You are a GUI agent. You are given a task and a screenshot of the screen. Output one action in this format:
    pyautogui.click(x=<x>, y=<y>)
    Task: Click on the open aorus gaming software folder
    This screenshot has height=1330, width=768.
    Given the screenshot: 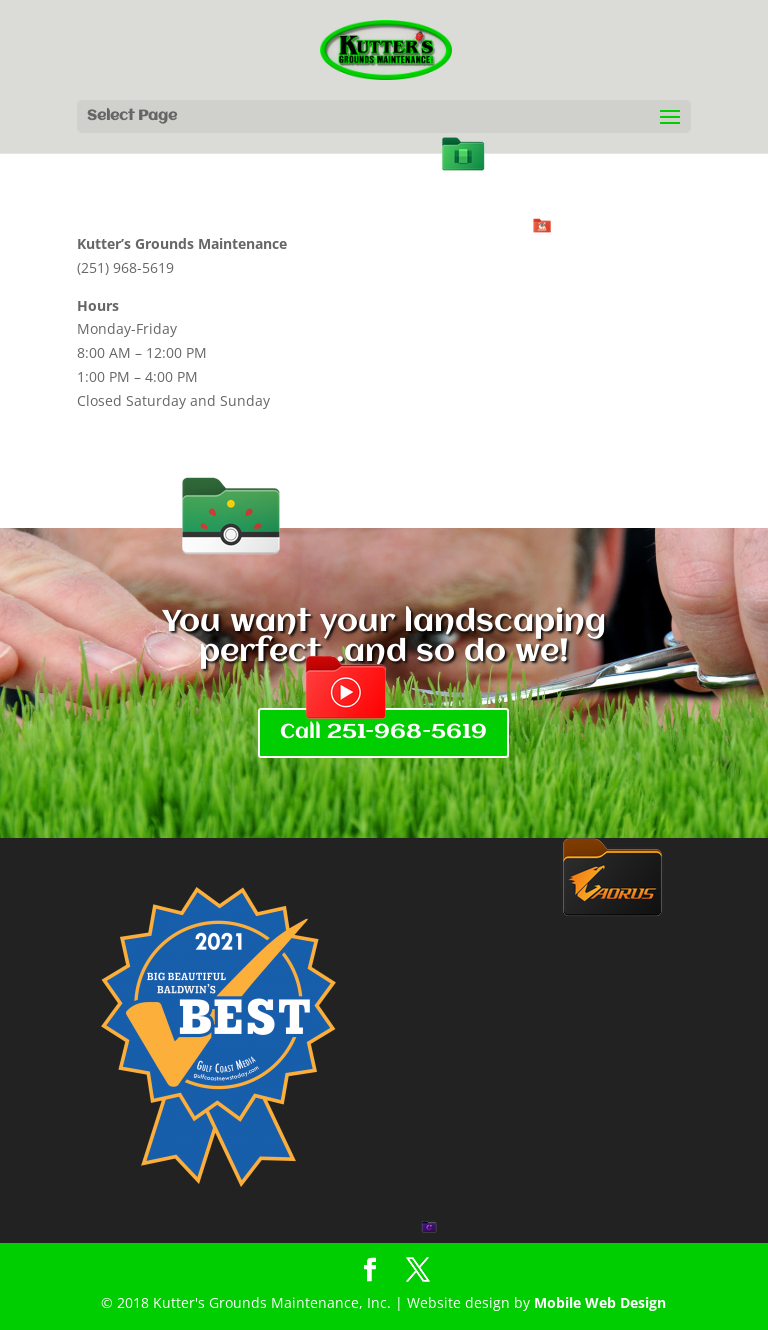 What is the action you would take?
    pyautogui.click(x=612, y=880)
    